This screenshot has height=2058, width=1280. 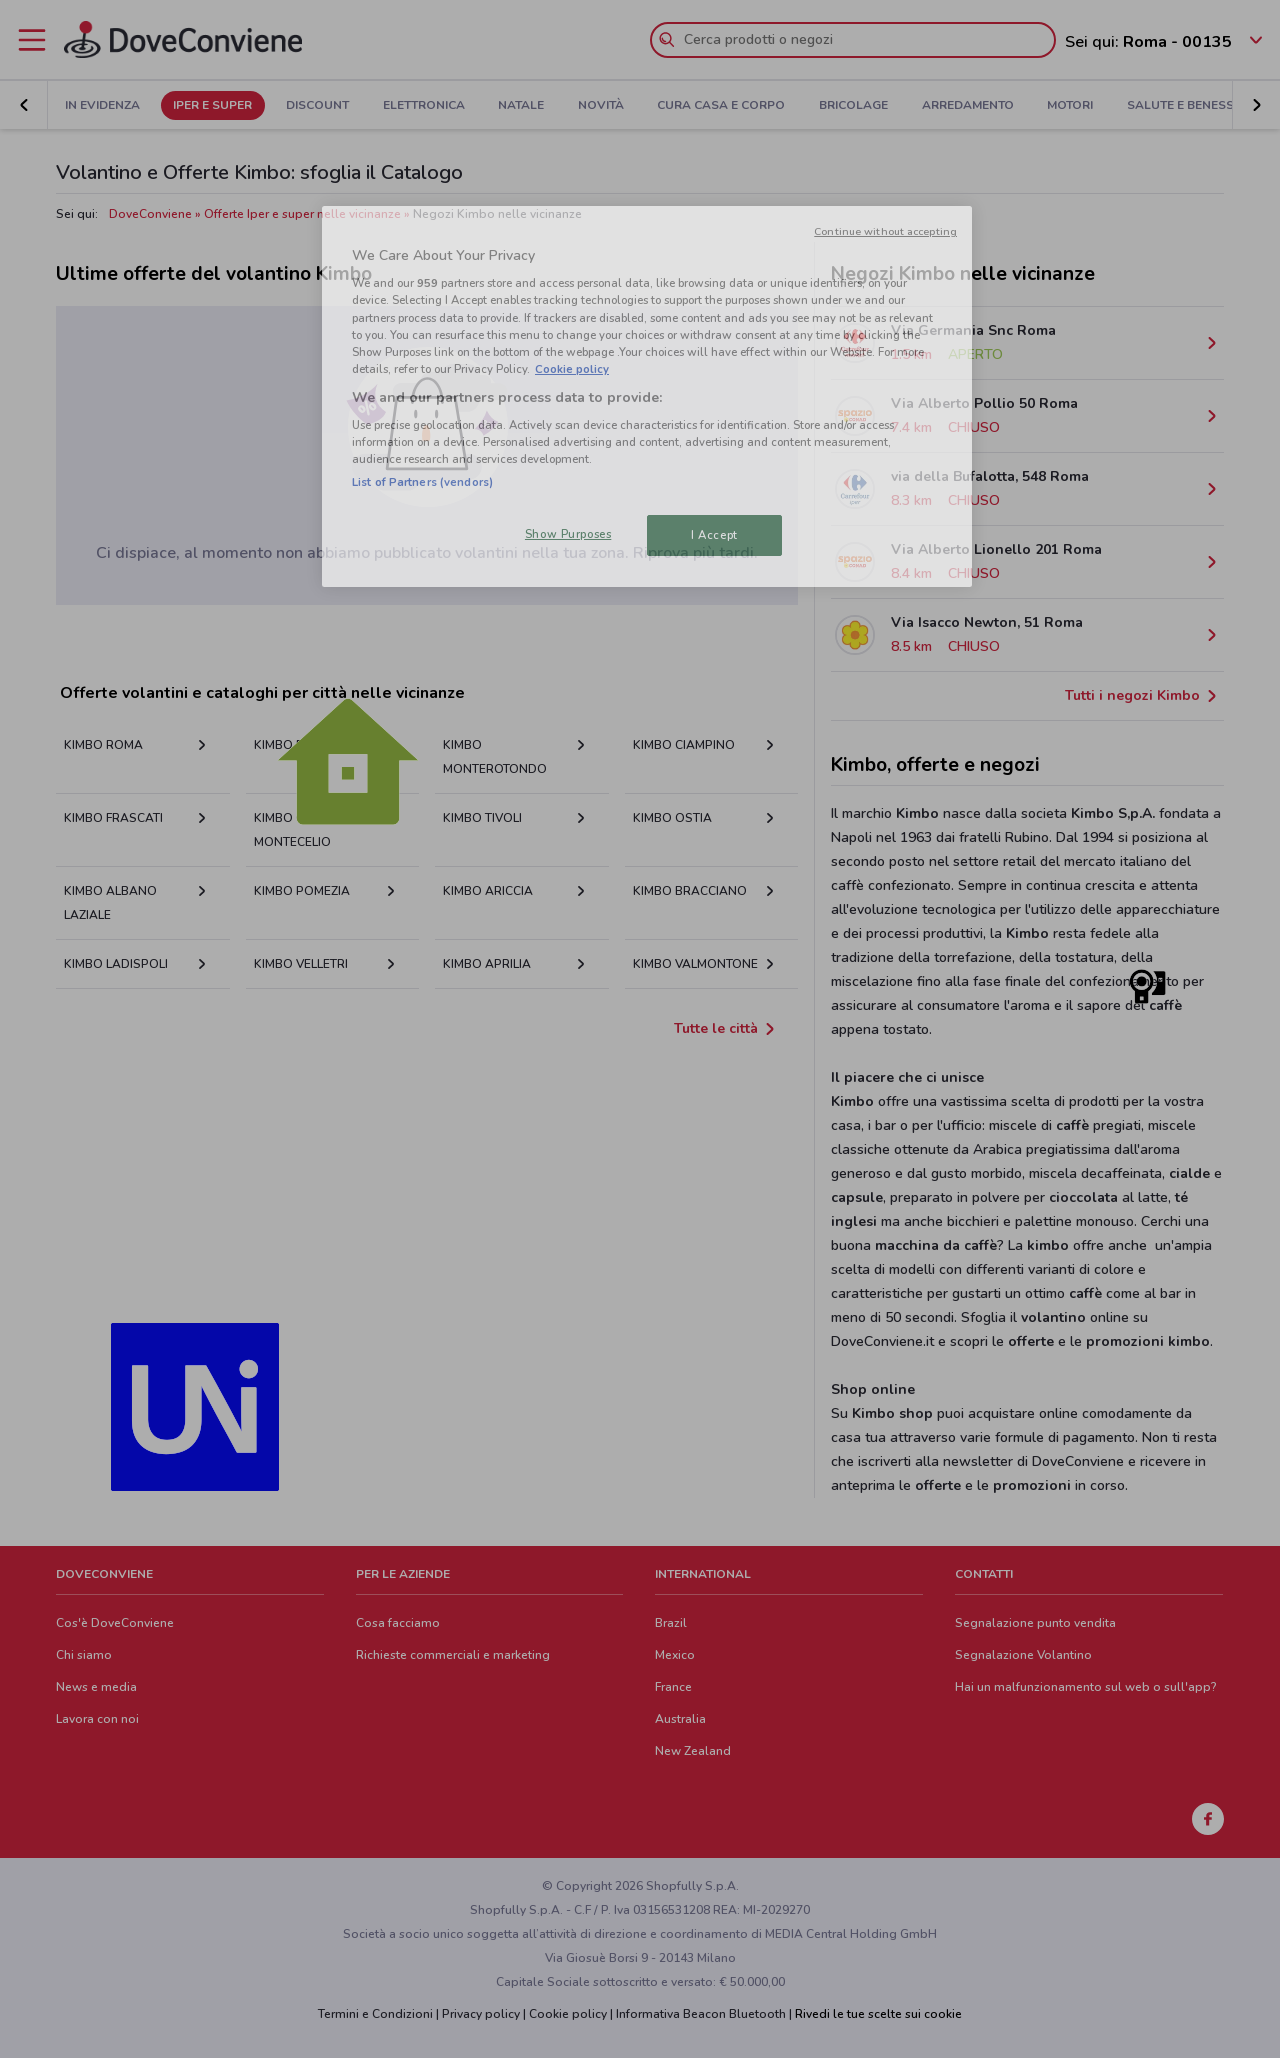 What do you see at coordinates (348, 767) in the screenshot?
I see `navigate to home screen` at bounding box center [348, 767].